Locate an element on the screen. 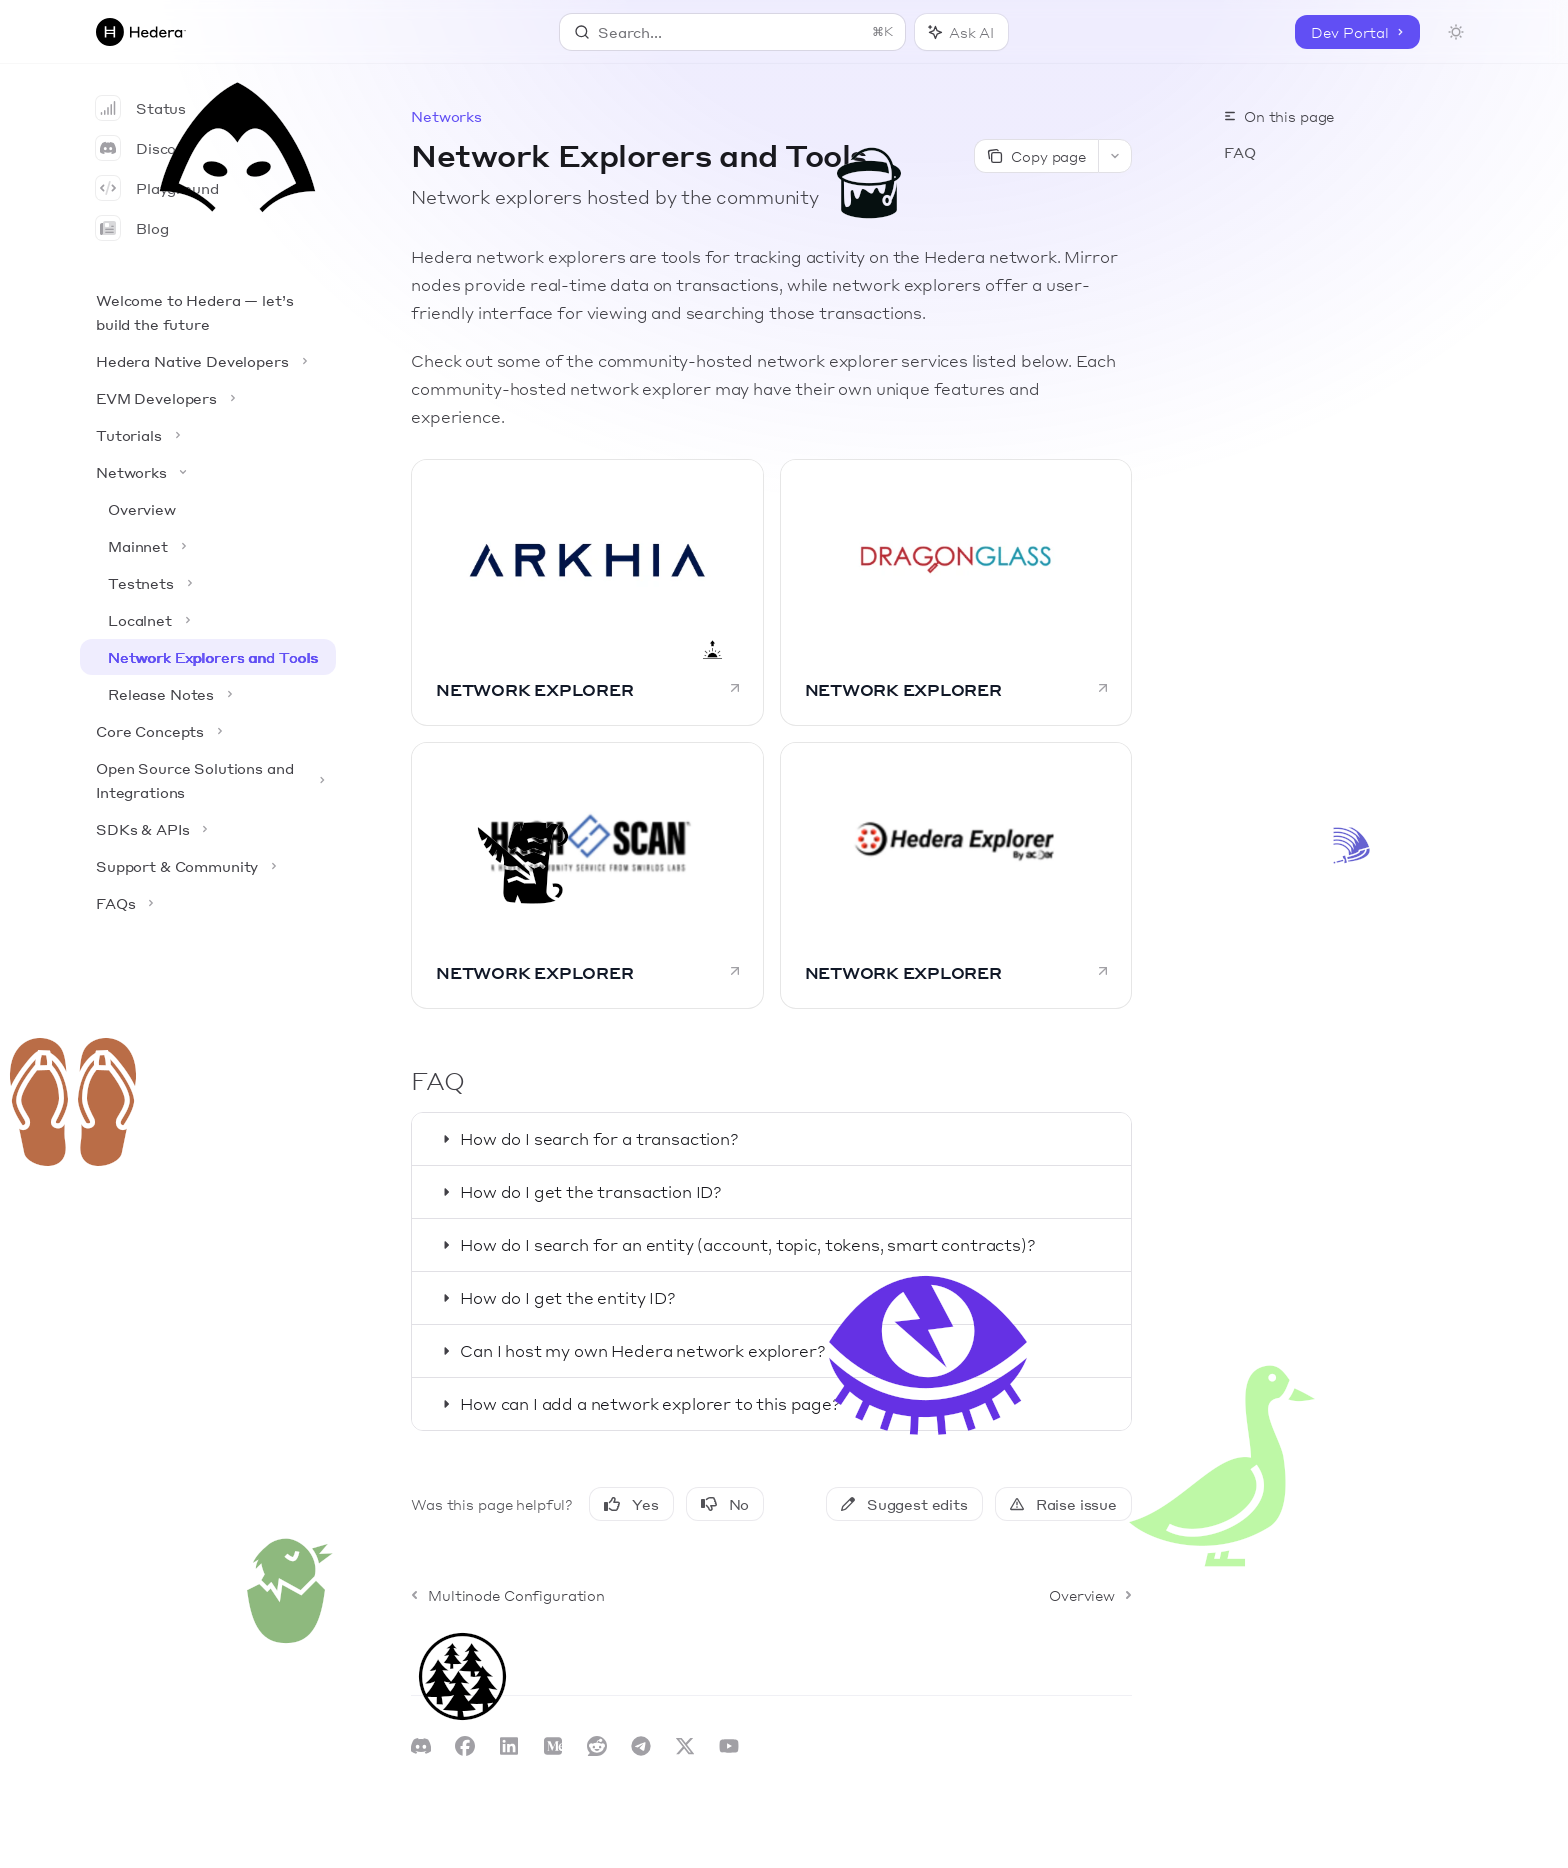  indicates quick view or instant preview mode is located at coordinates (927, 1355).